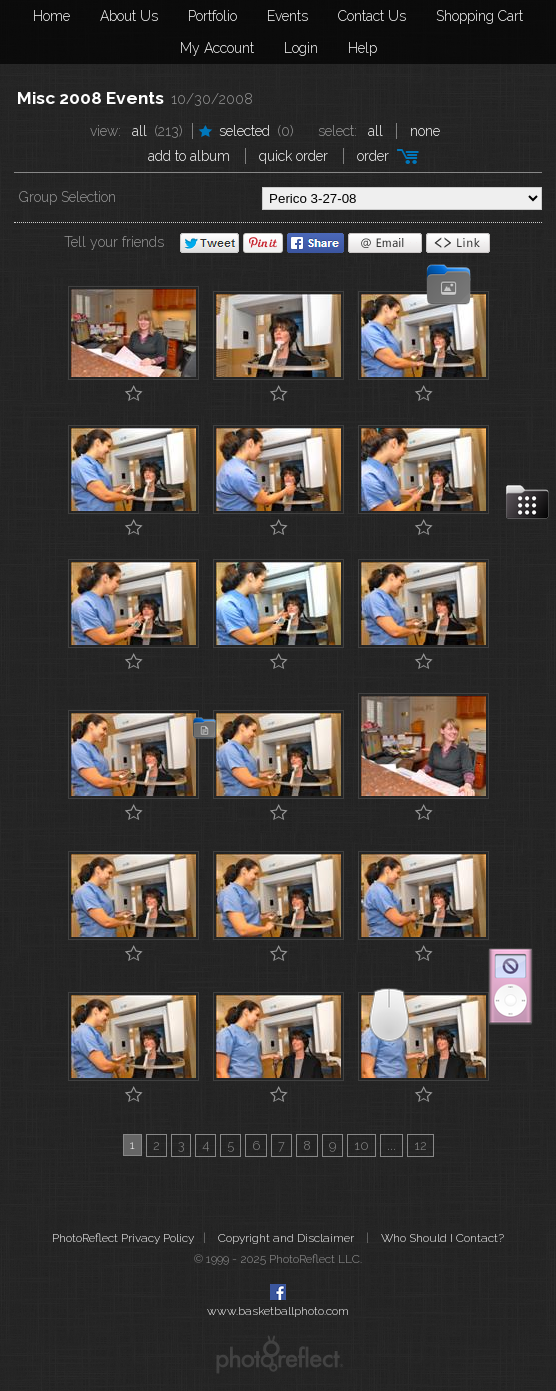  Describe the element at coordinates (388, 1015) in the screenshot. I see `mouse input device settings` at that location.